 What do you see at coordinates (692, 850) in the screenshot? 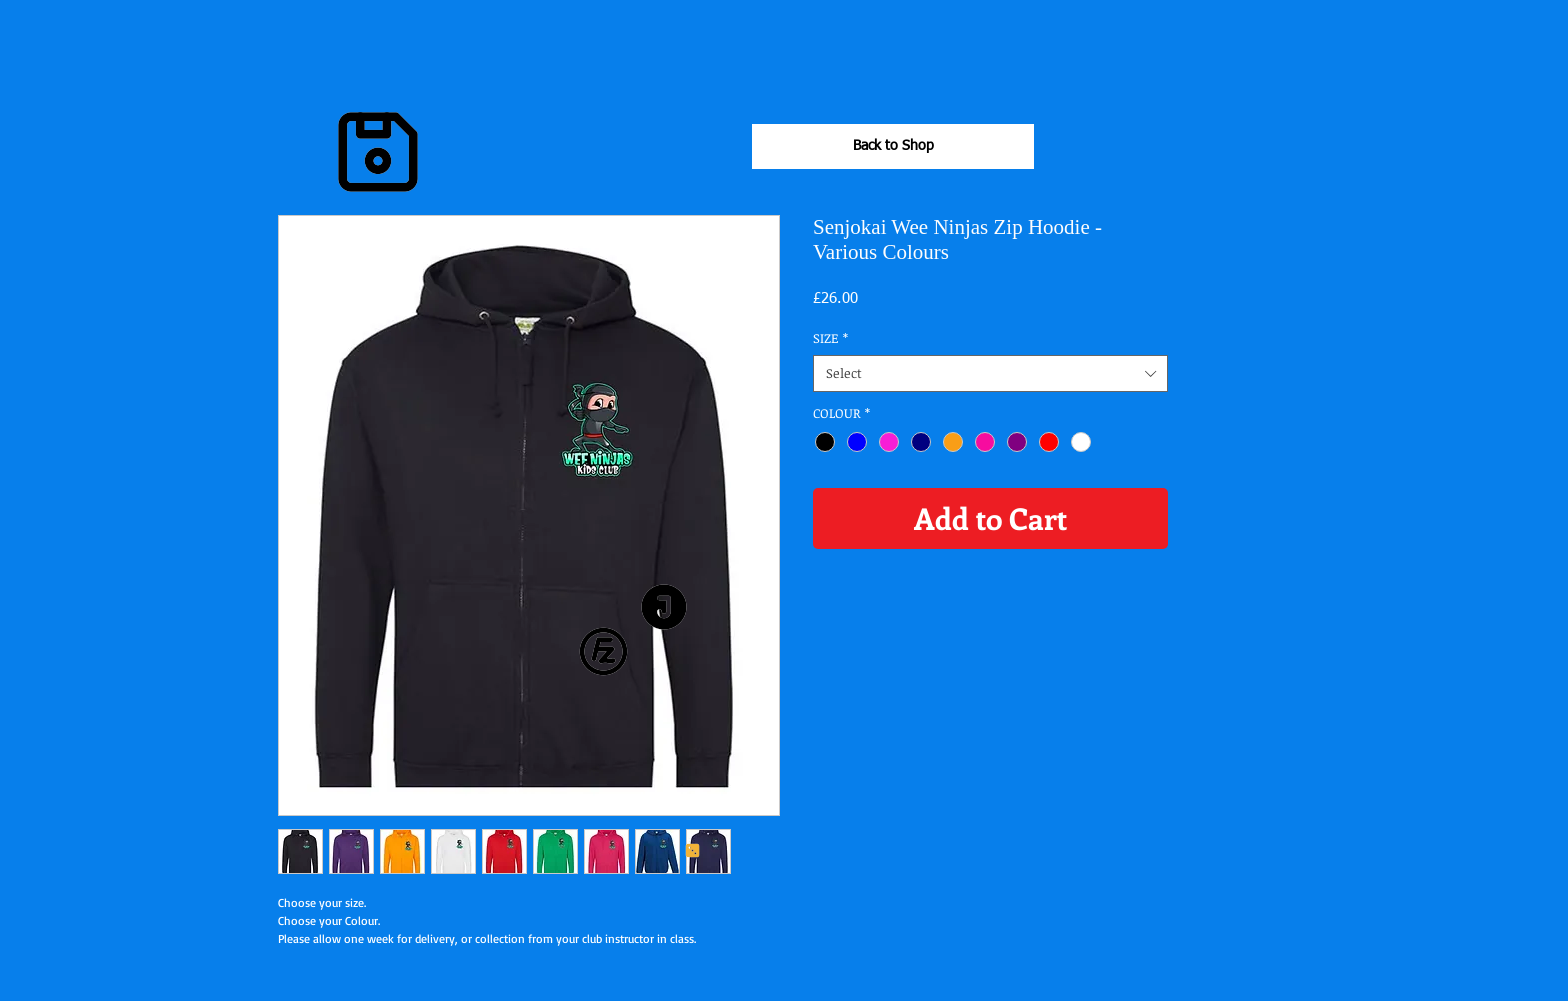
I see `randomize or shuffle content` at bounding box center [692, 850].